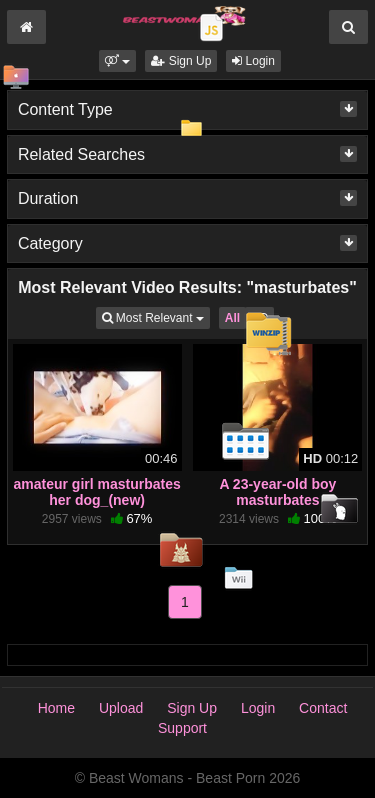 This screenshot has width=375, height=798. Describe the element at coordinates (339, 509) in the screenshot. I see `folder containing Plan 9 operating system files` at that location.